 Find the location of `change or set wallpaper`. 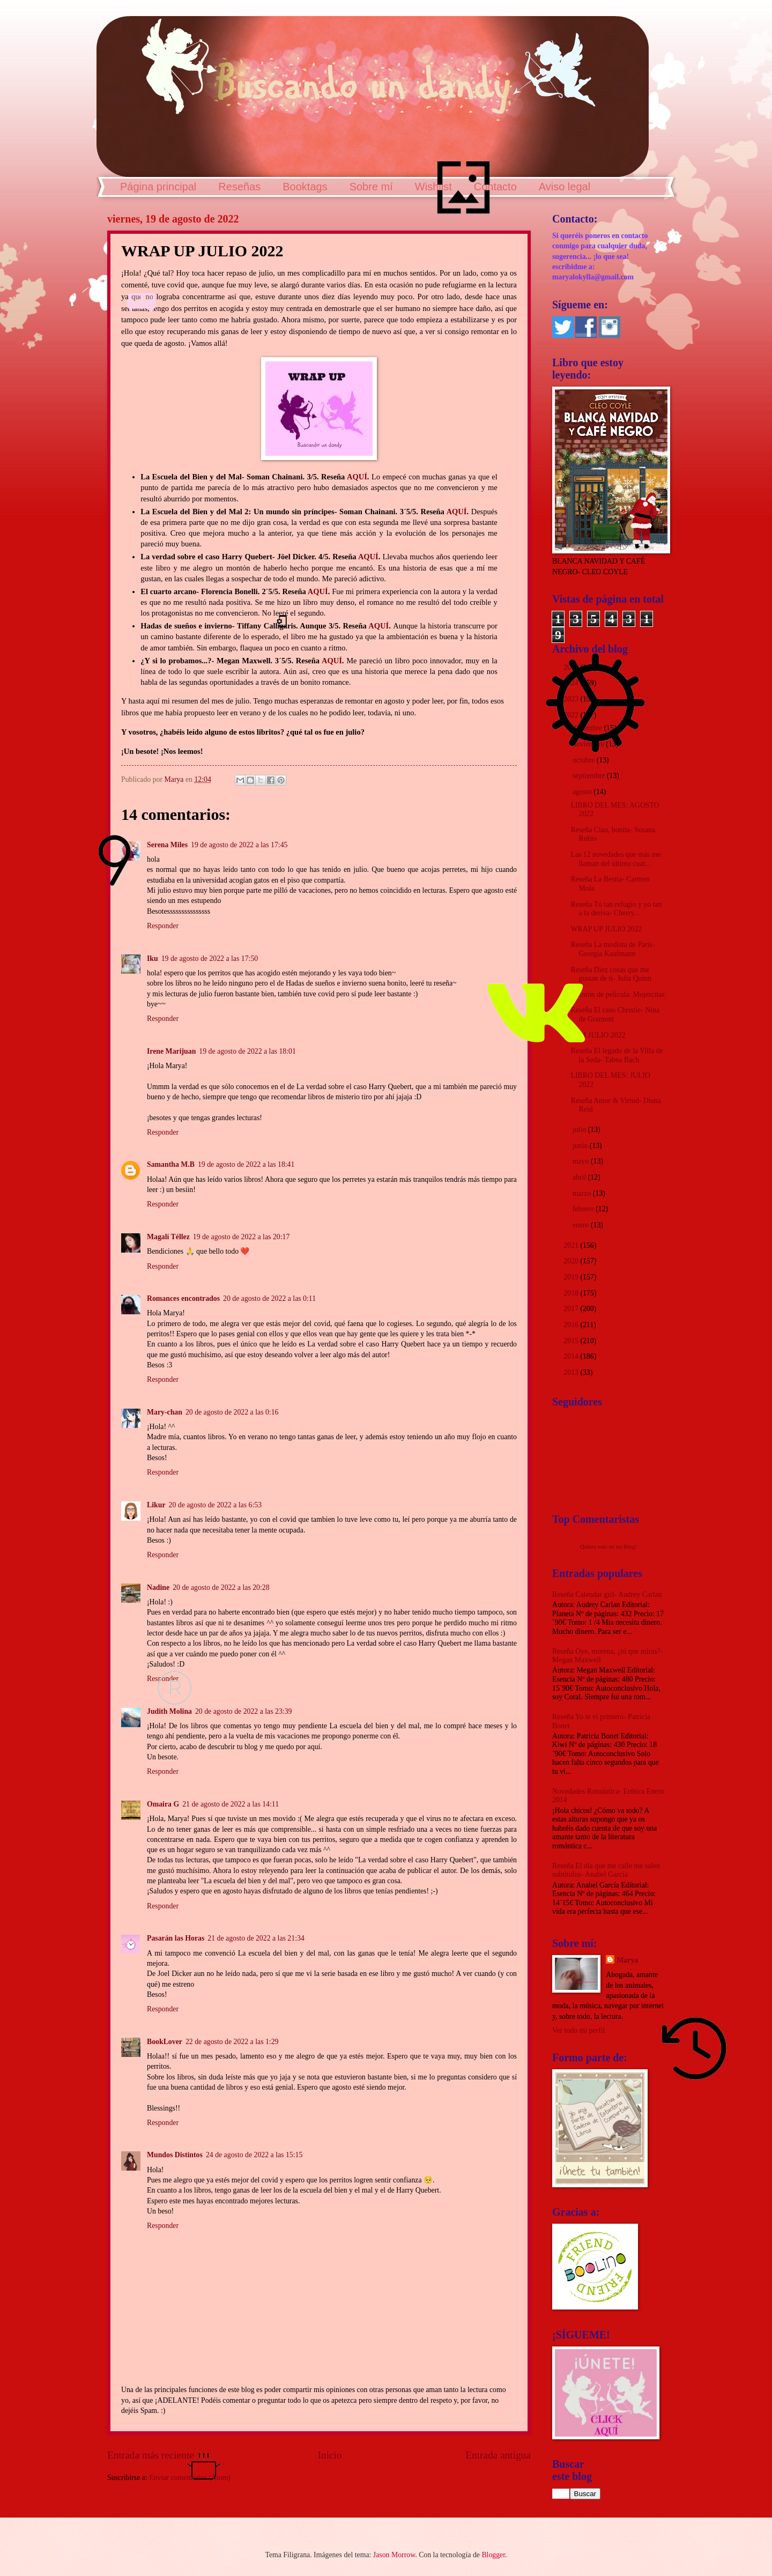

change or set wallpaper is located at coordinates (463, 187).